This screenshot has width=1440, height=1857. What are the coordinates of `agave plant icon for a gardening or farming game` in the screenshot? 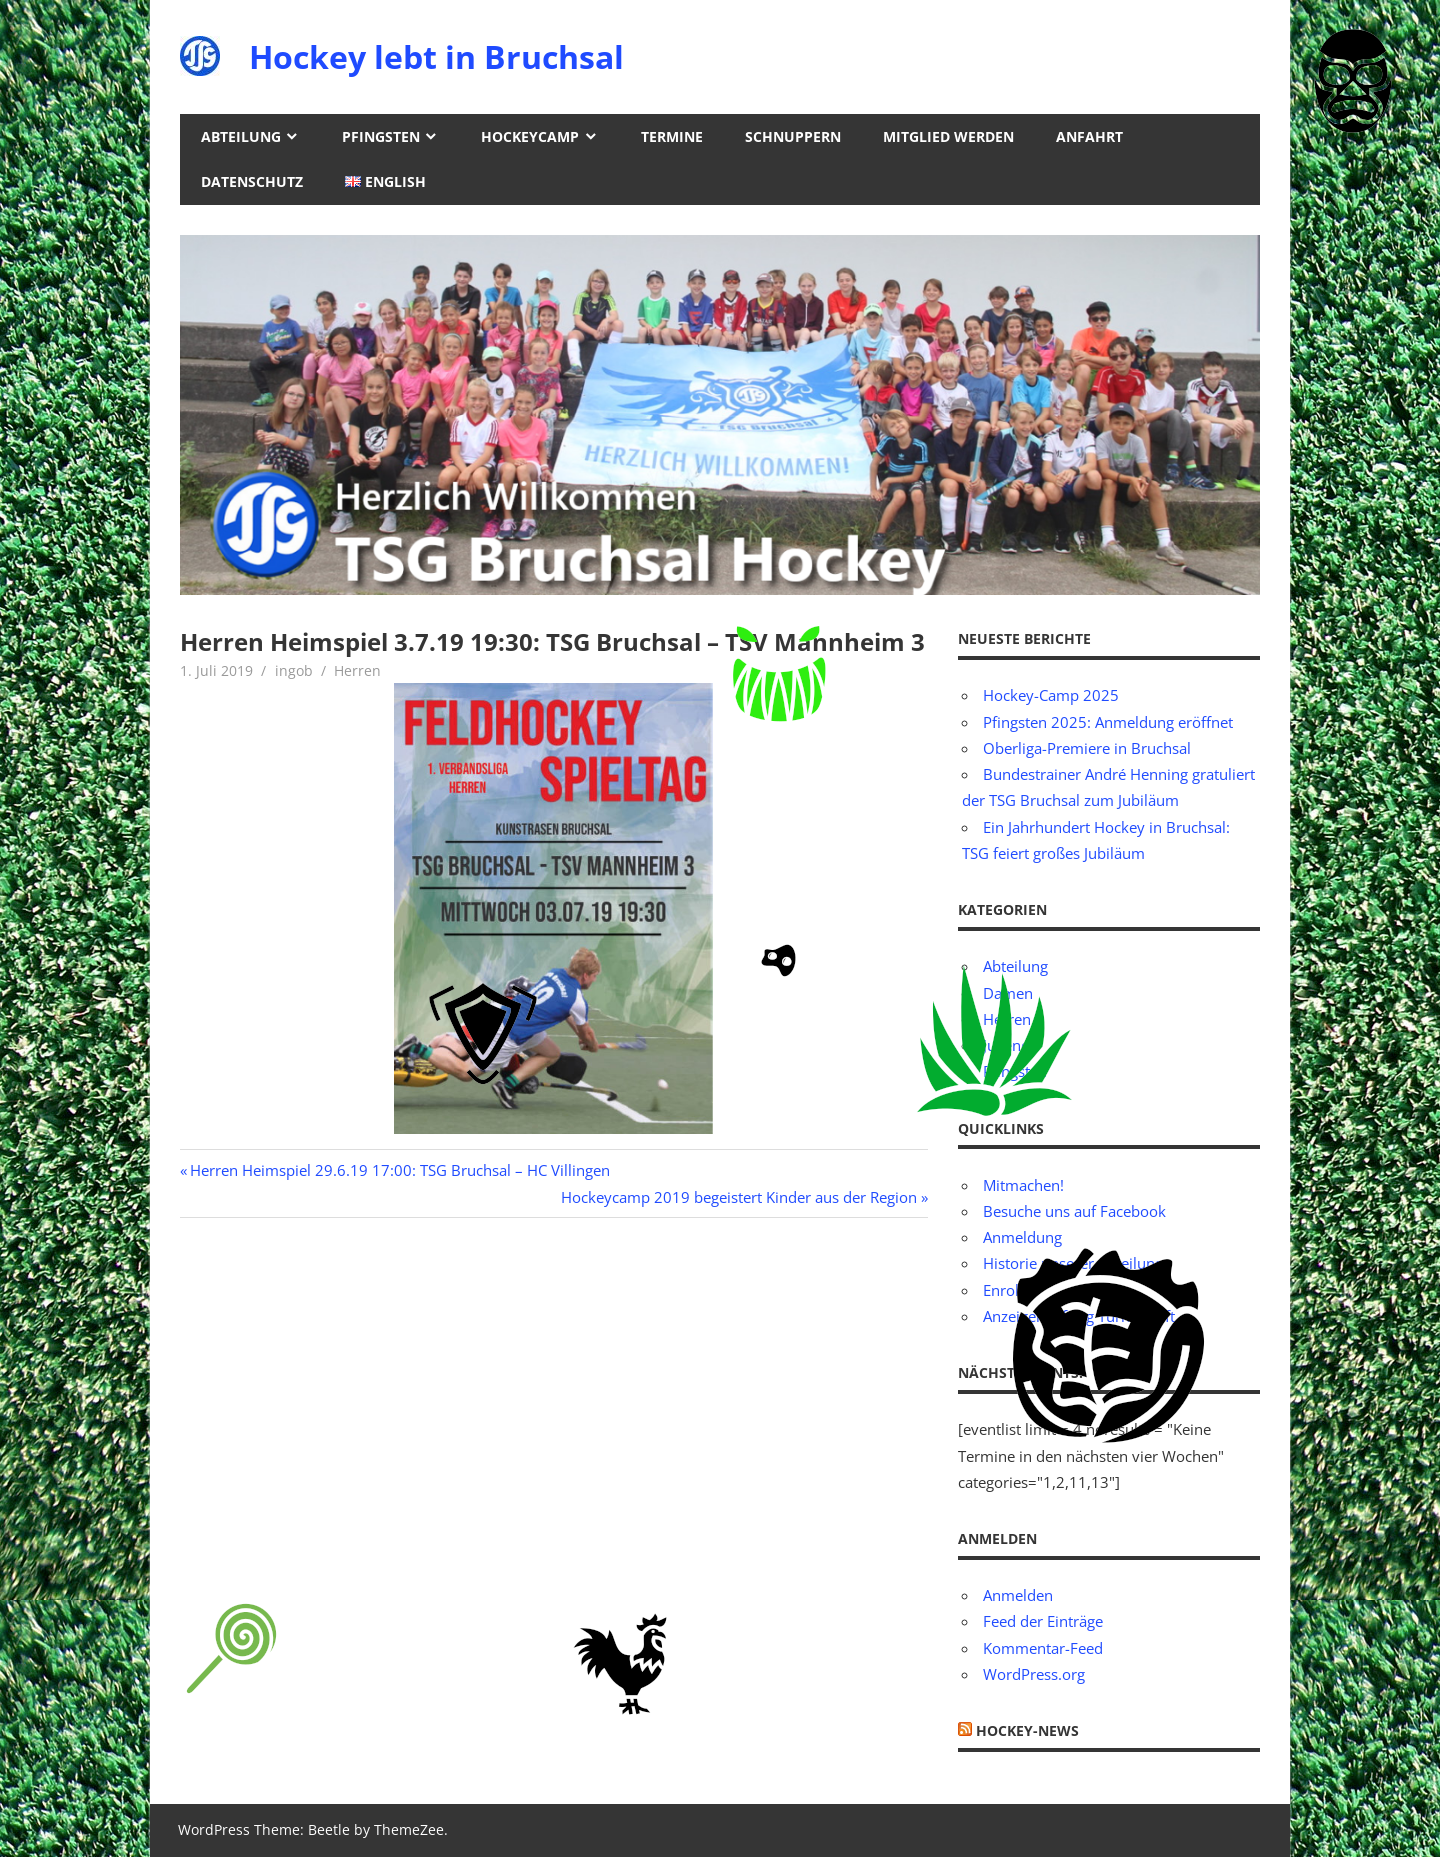 It's located at (994, 1040).